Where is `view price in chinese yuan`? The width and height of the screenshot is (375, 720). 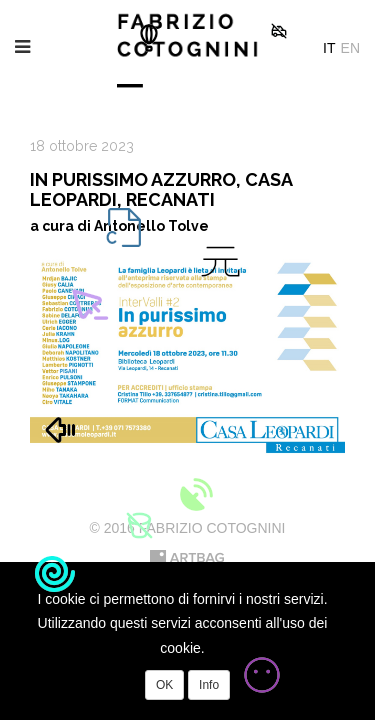 view price in chinese yuan is located at coordinates (220, 262).